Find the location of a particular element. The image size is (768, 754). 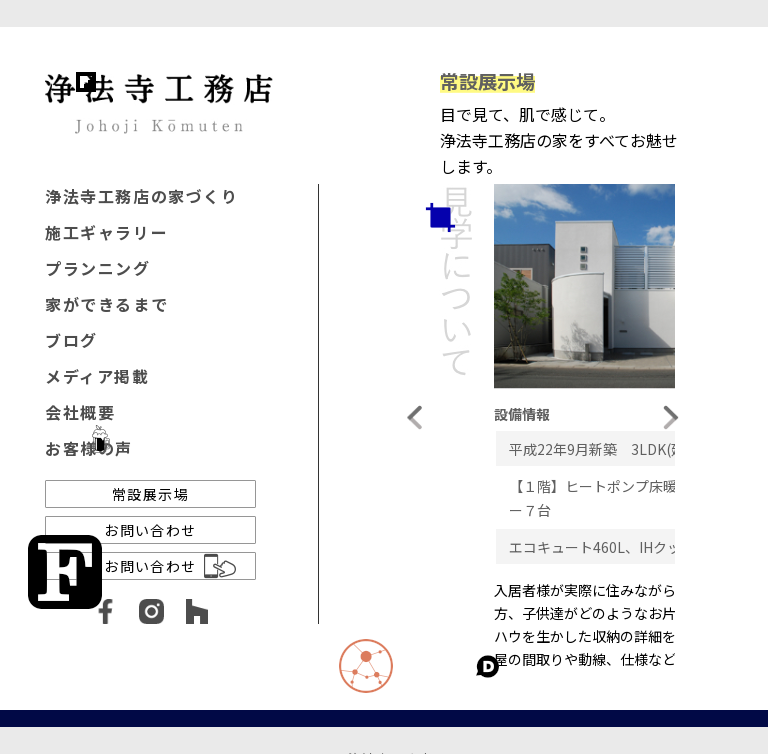

open Flipboard app is located at coordinates (86, 82).